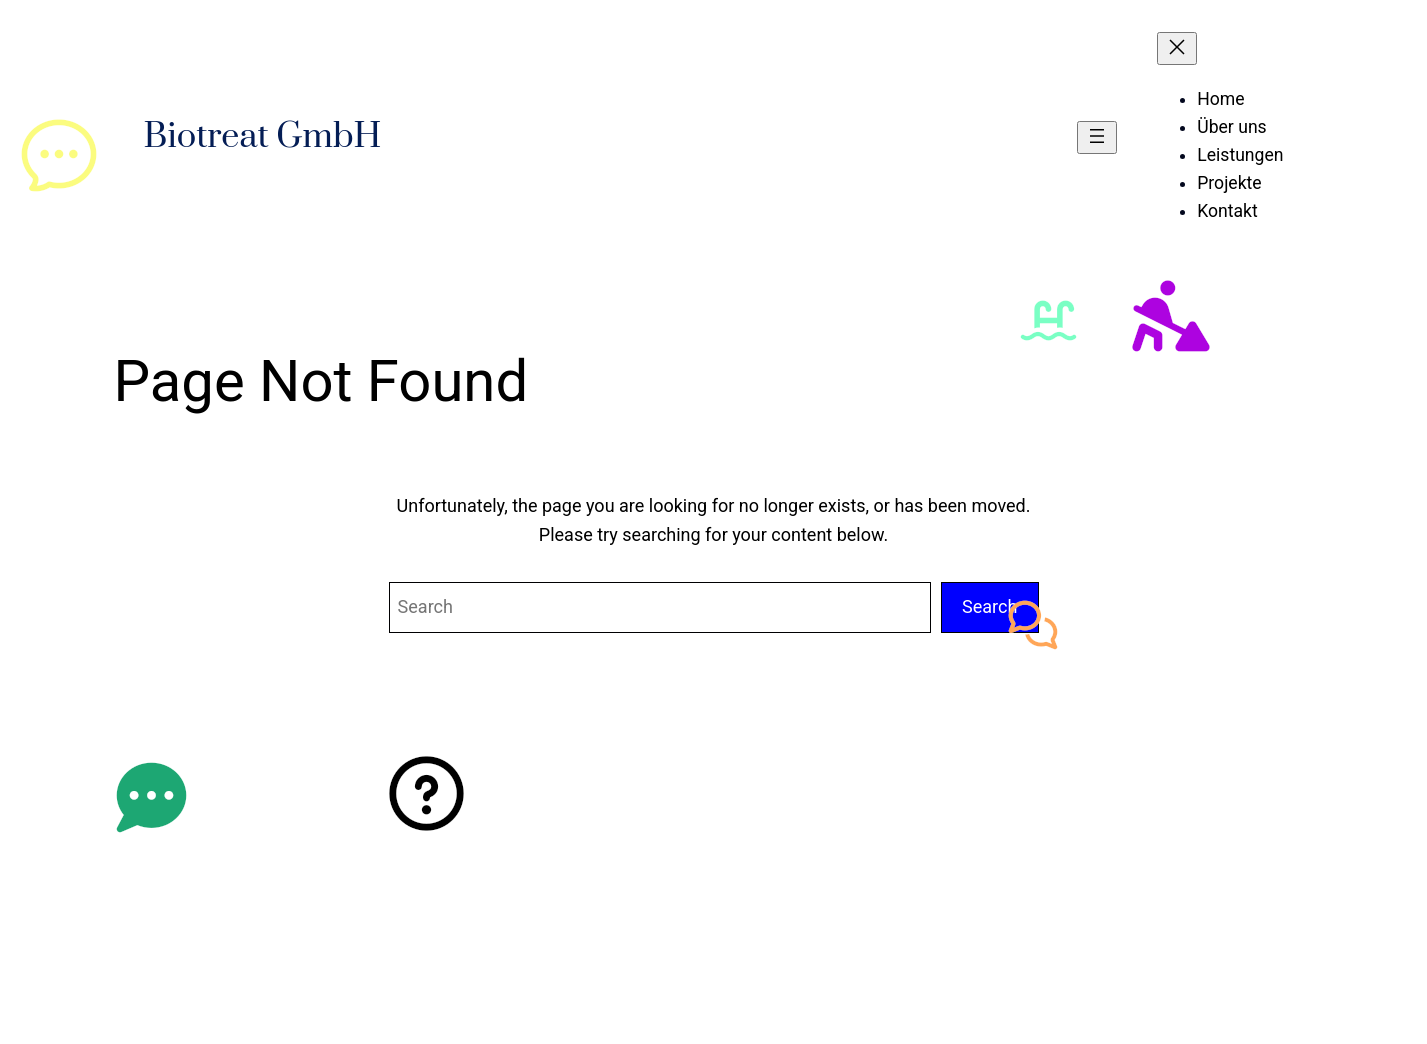 This screenshot has height=1044, width=1427. Describe the element at coordinates (426, 793) in the screenshot. I see `access help or support` at that location.